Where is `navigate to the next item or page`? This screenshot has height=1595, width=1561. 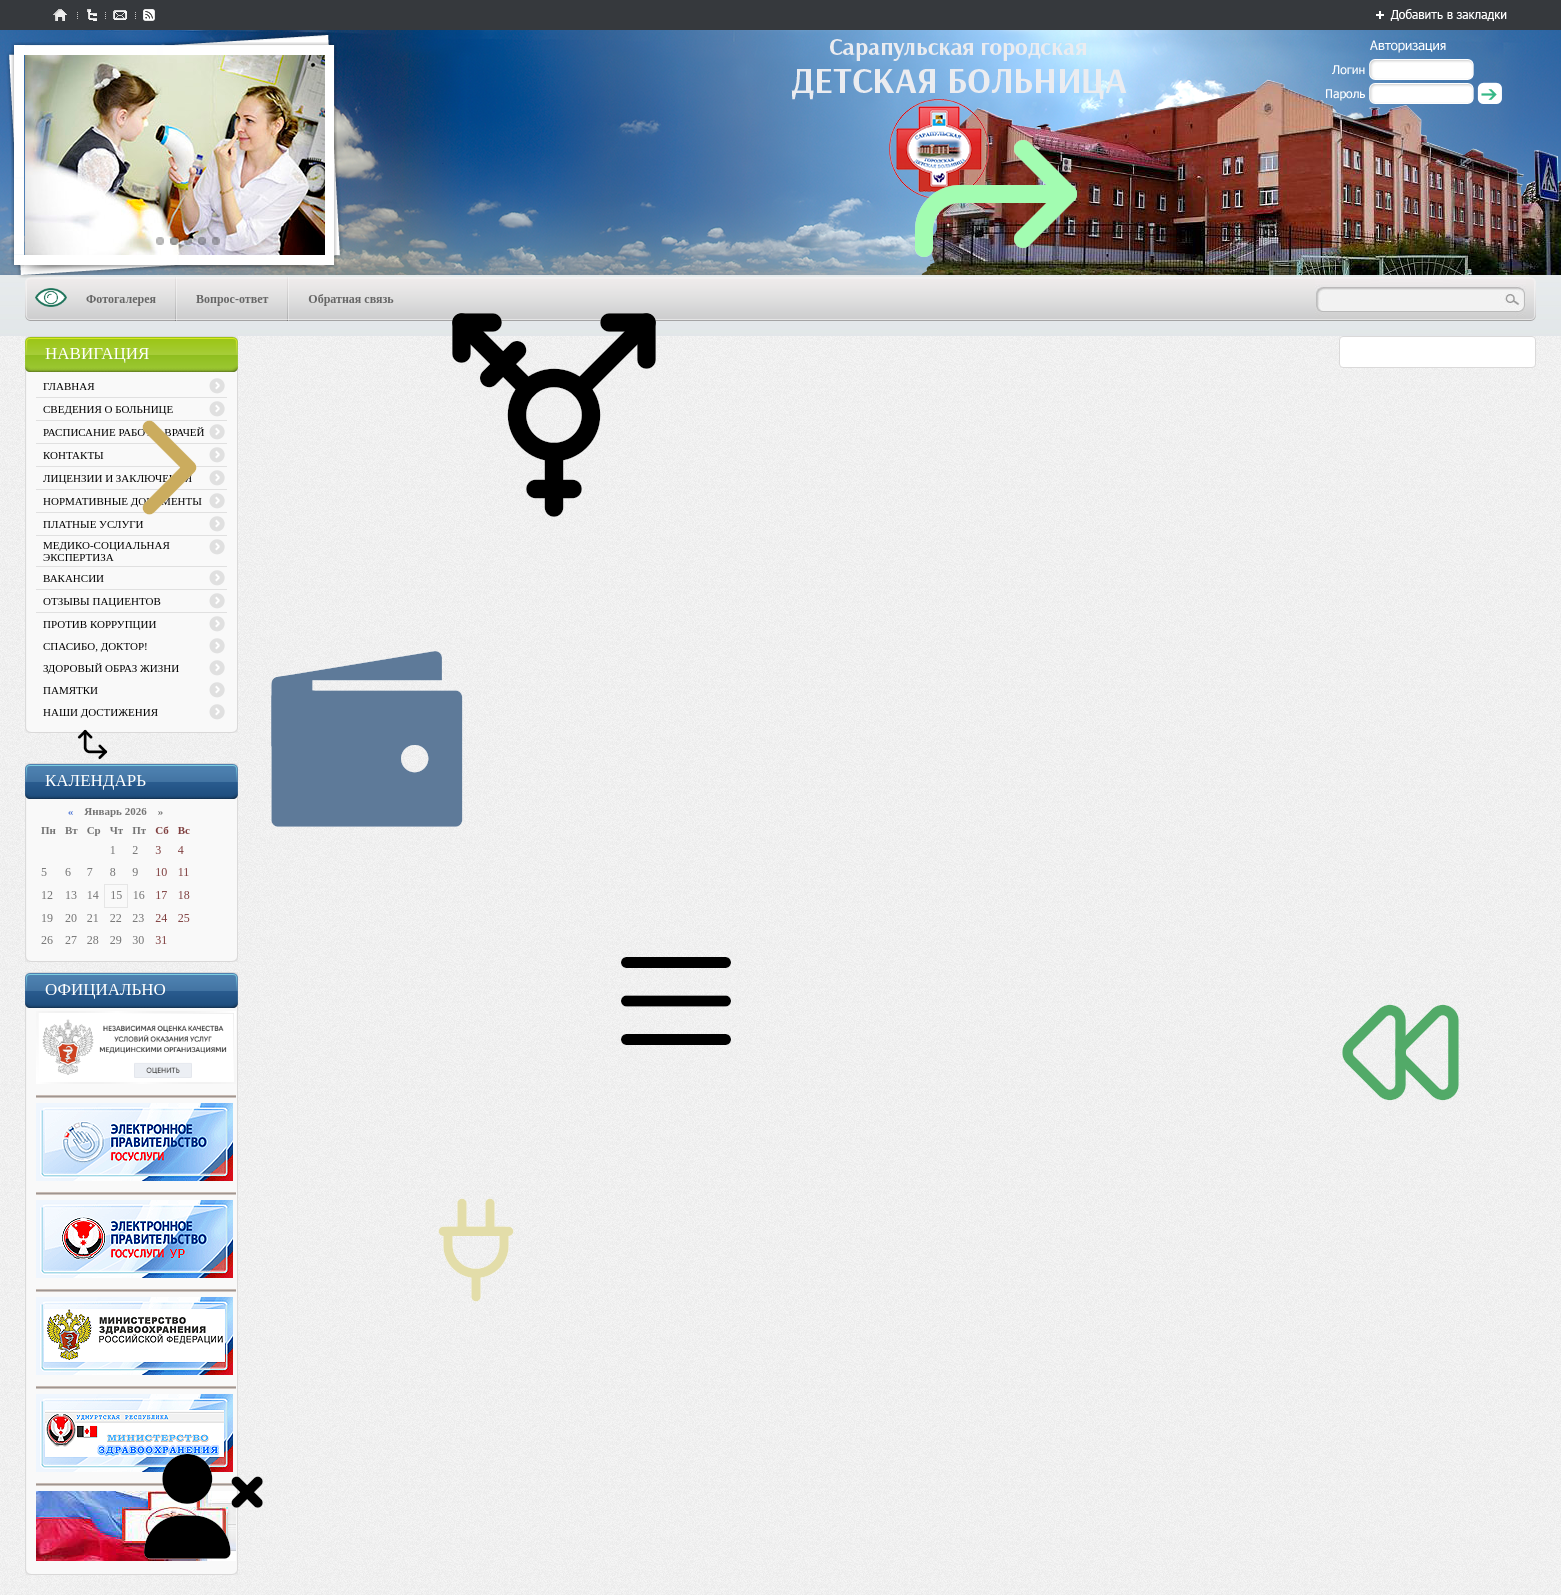
navigate to the next item or page is located at coordinates (169, 467).